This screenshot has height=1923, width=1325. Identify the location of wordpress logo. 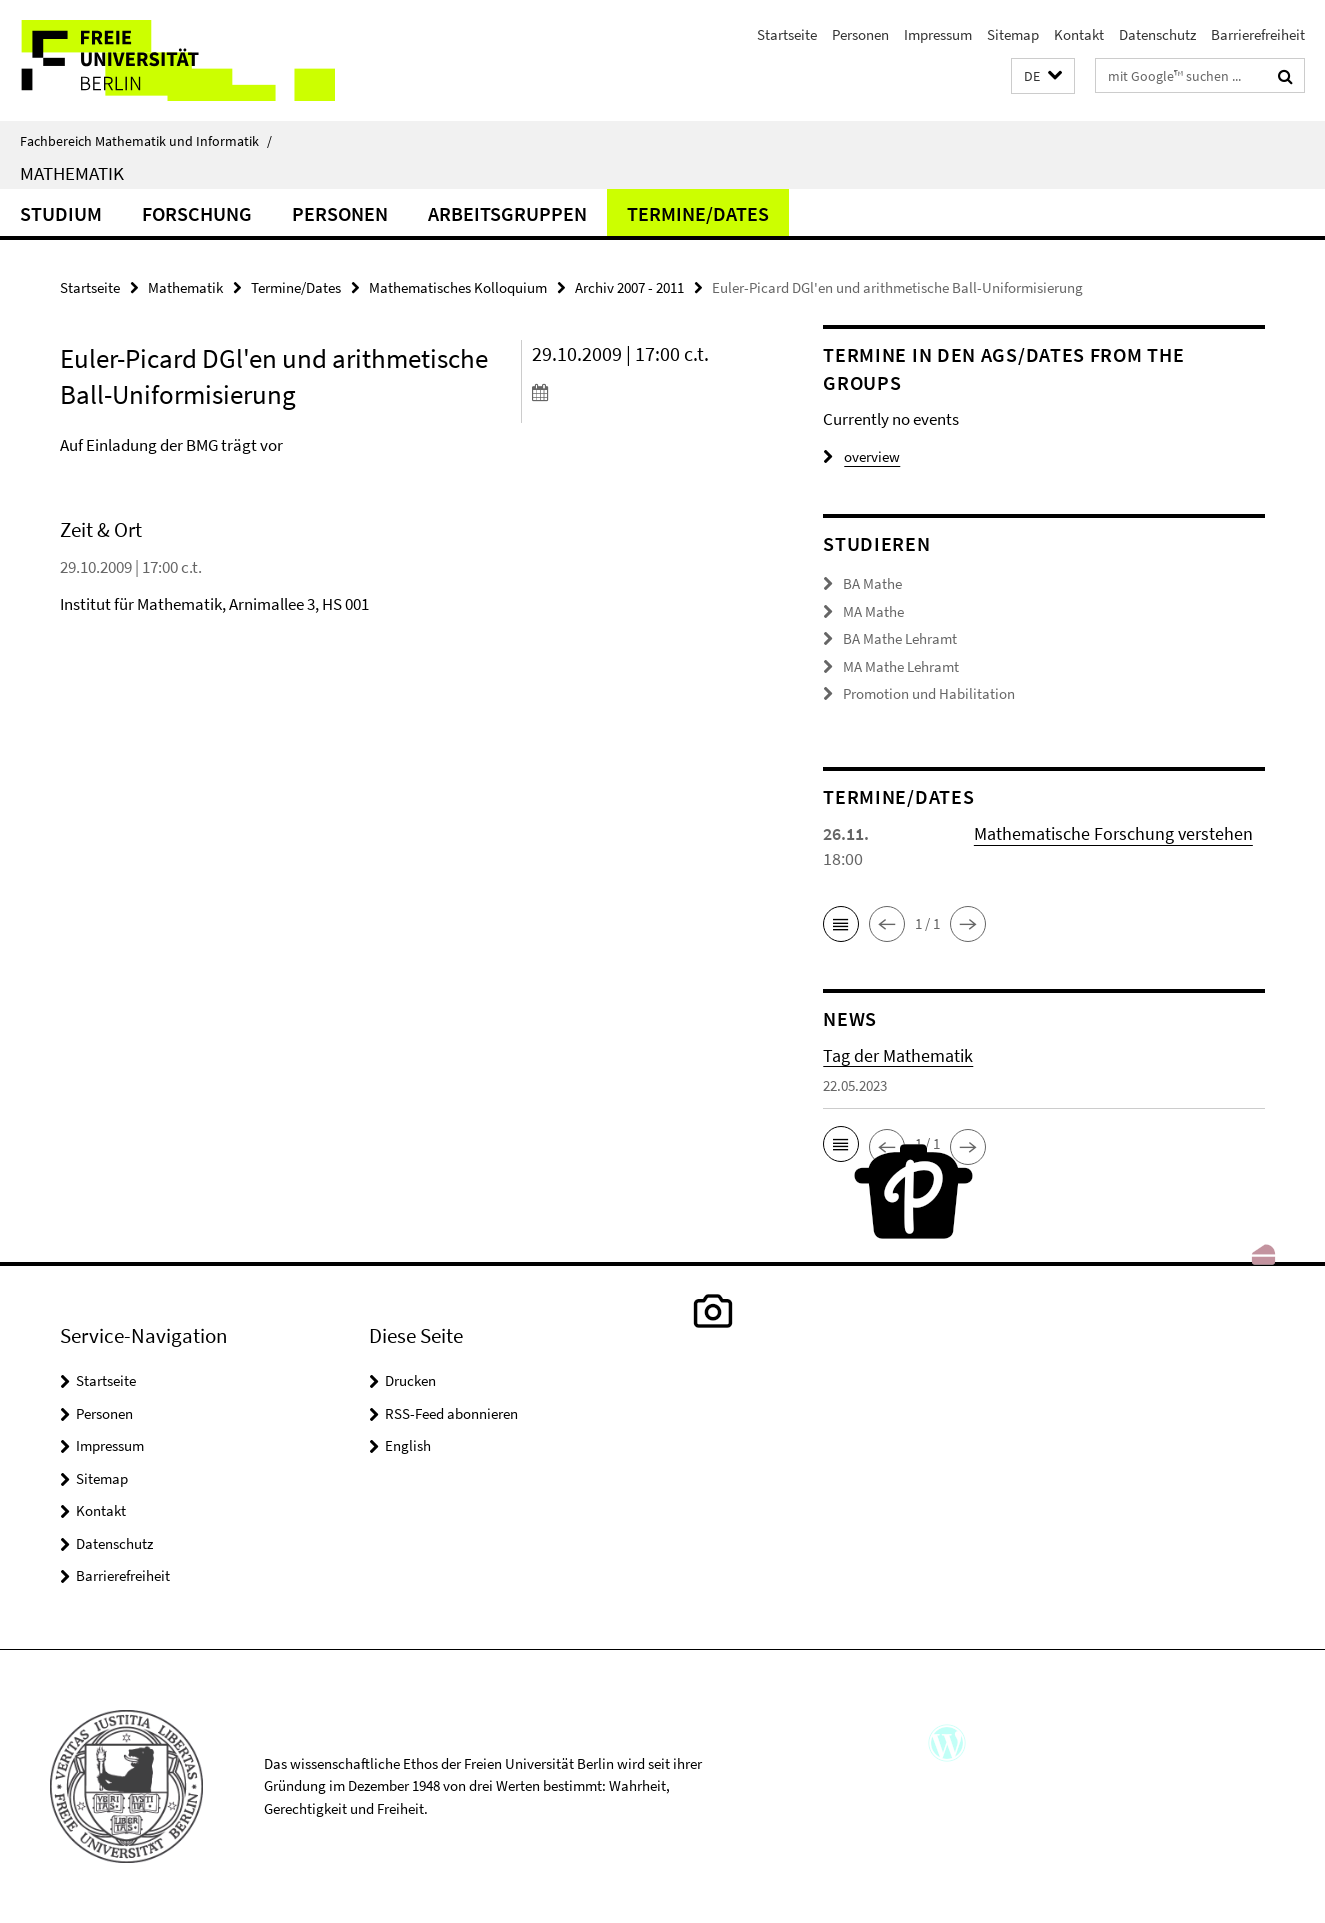
(947, 1743).